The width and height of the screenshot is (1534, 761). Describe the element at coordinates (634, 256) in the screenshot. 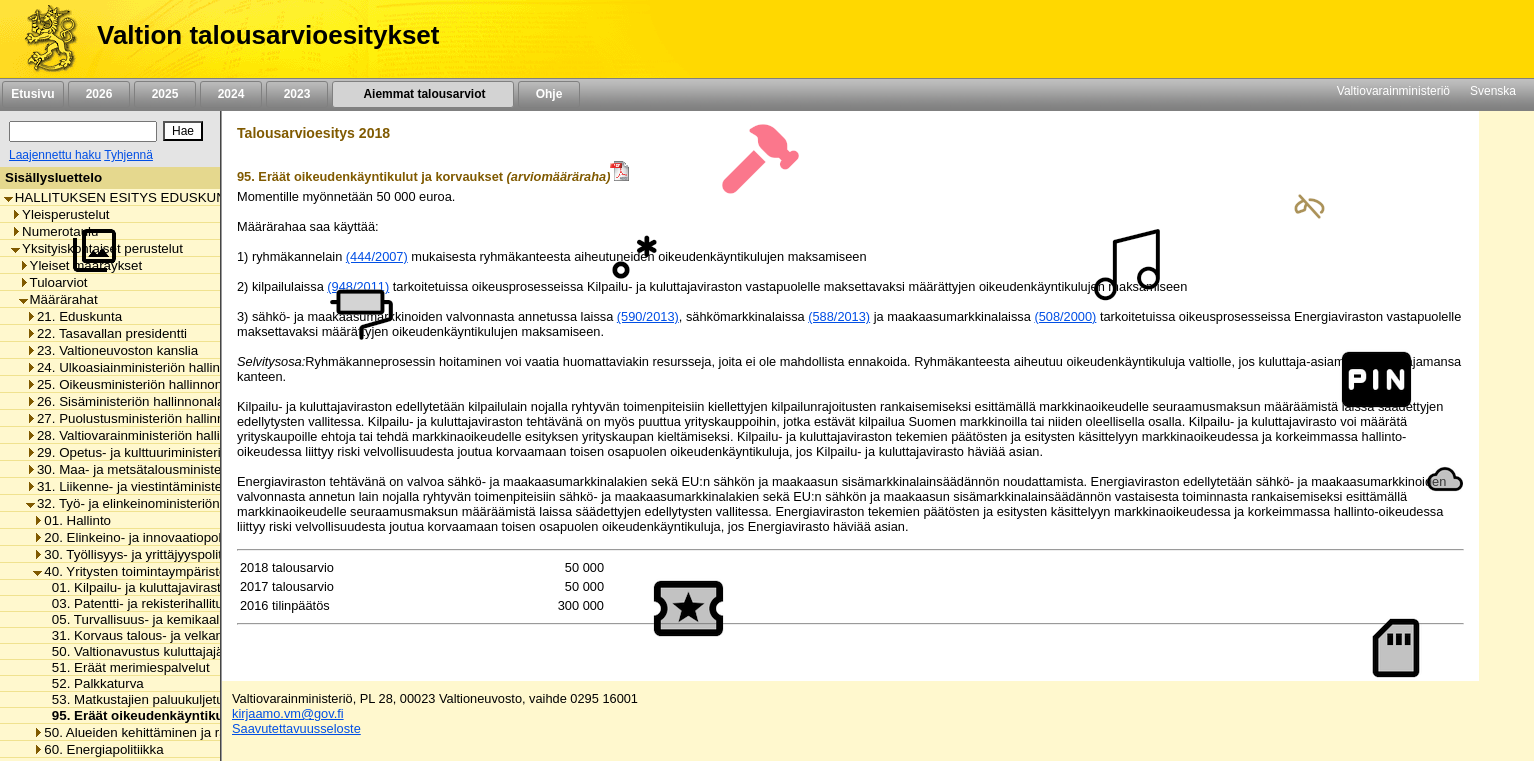

I see `toggle regular expression search mode` at that location.